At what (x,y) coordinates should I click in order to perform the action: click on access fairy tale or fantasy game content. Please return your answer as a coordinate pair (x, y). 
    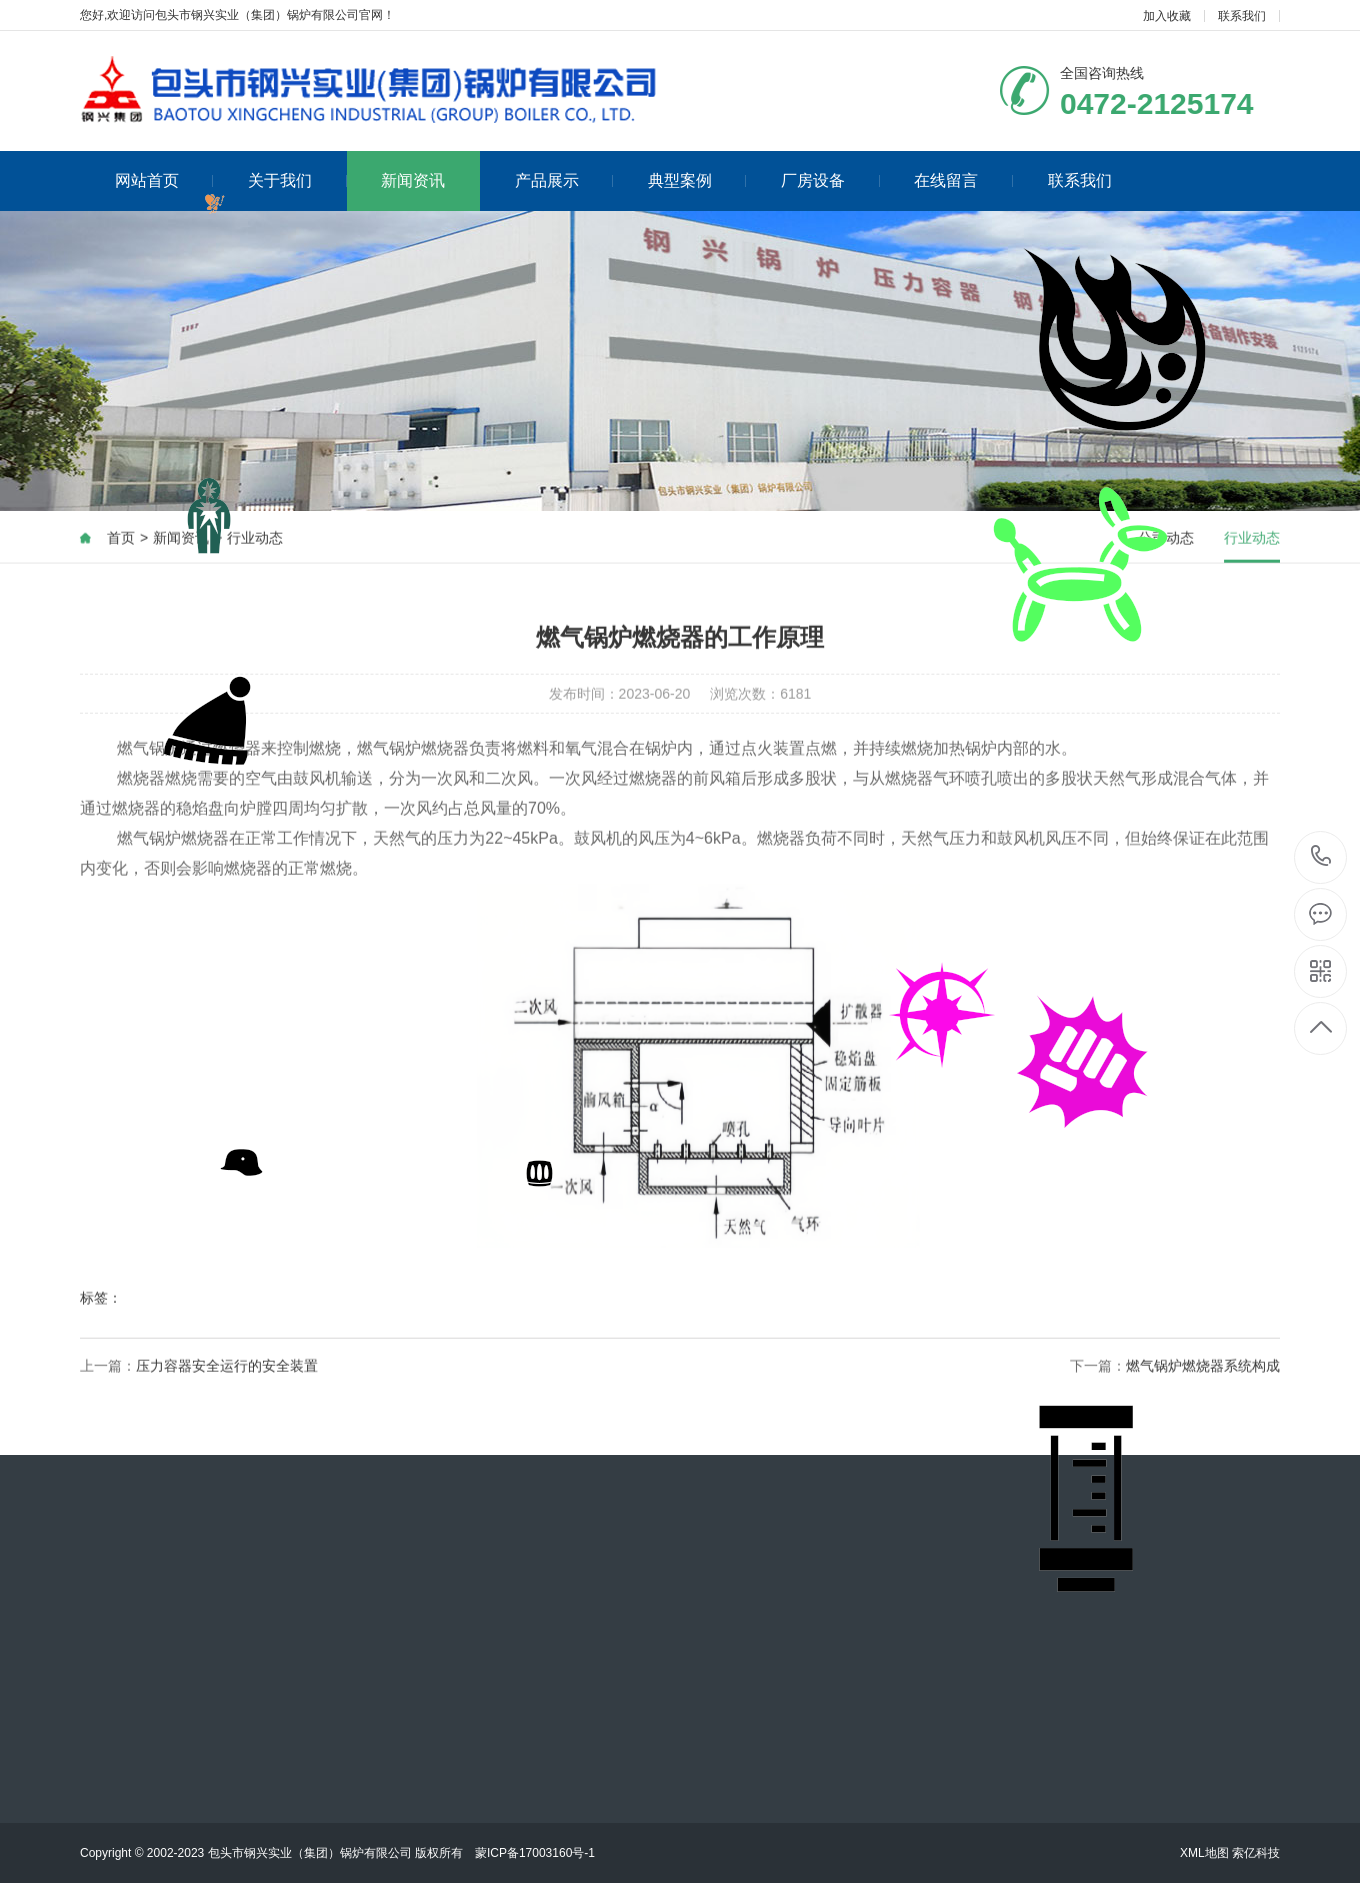
    Looking at the image, I should click on (215, 204).